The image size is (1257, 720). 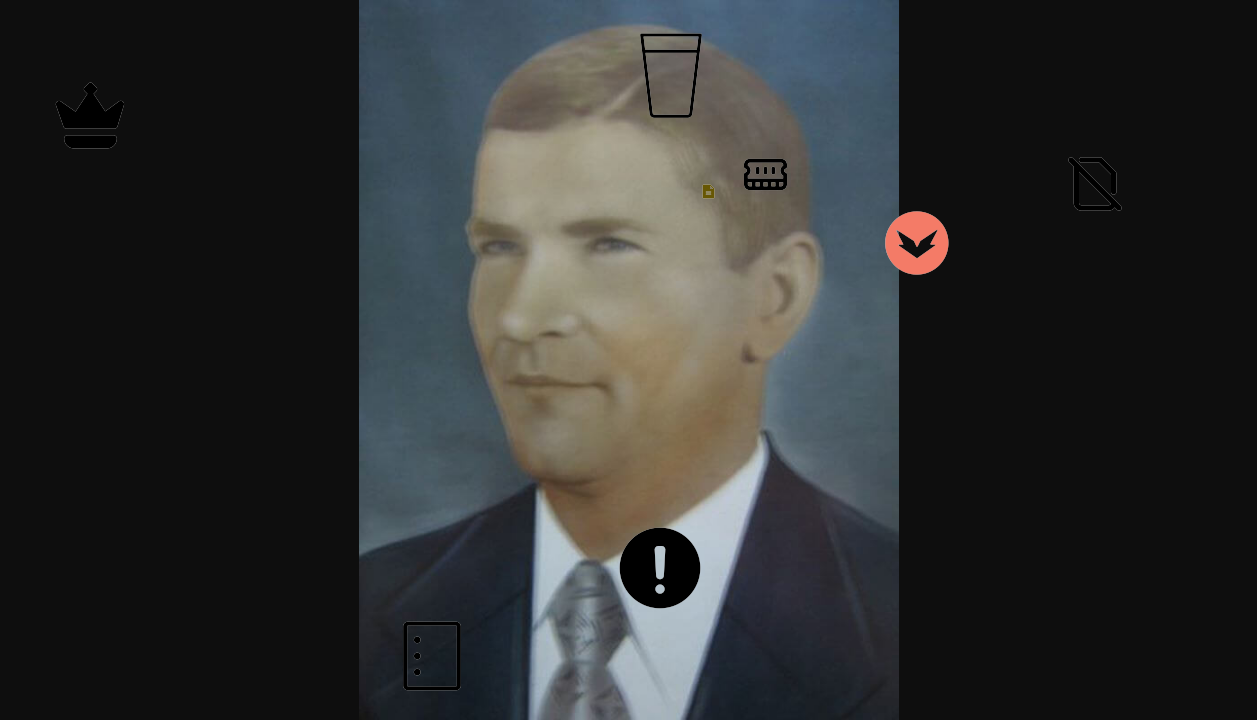 I want to click on view nearby bars or pubs, so click(x=671, y=74).